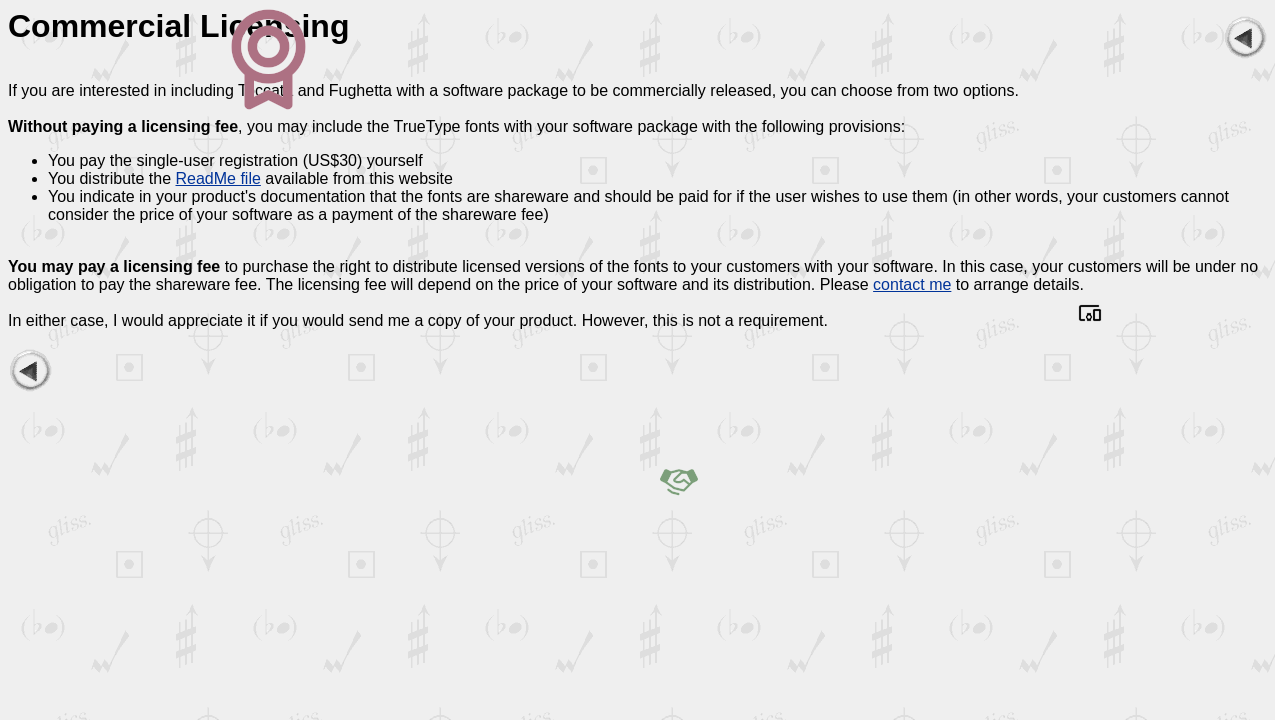 The width and height of the screenshot is (1275, 720). Describe the element at coordinates (679, 481) in the screenshot. I see `indicates a partnership or collaboration` at that location.